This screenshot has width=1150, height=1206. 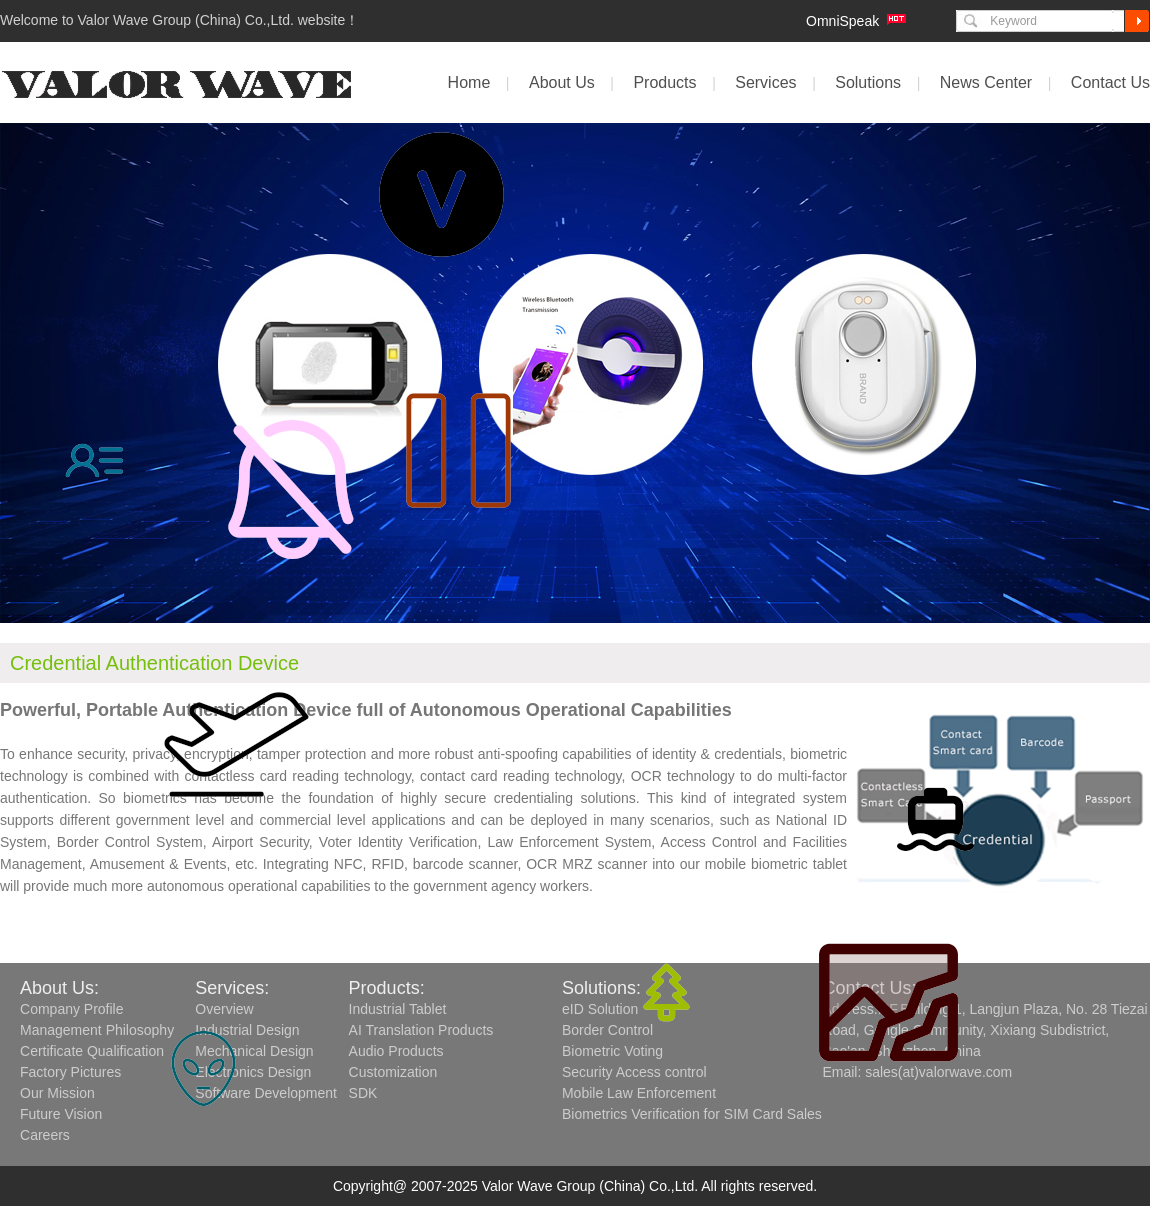 I want to click on view user directory or contact list, so click(x=93, y=460).